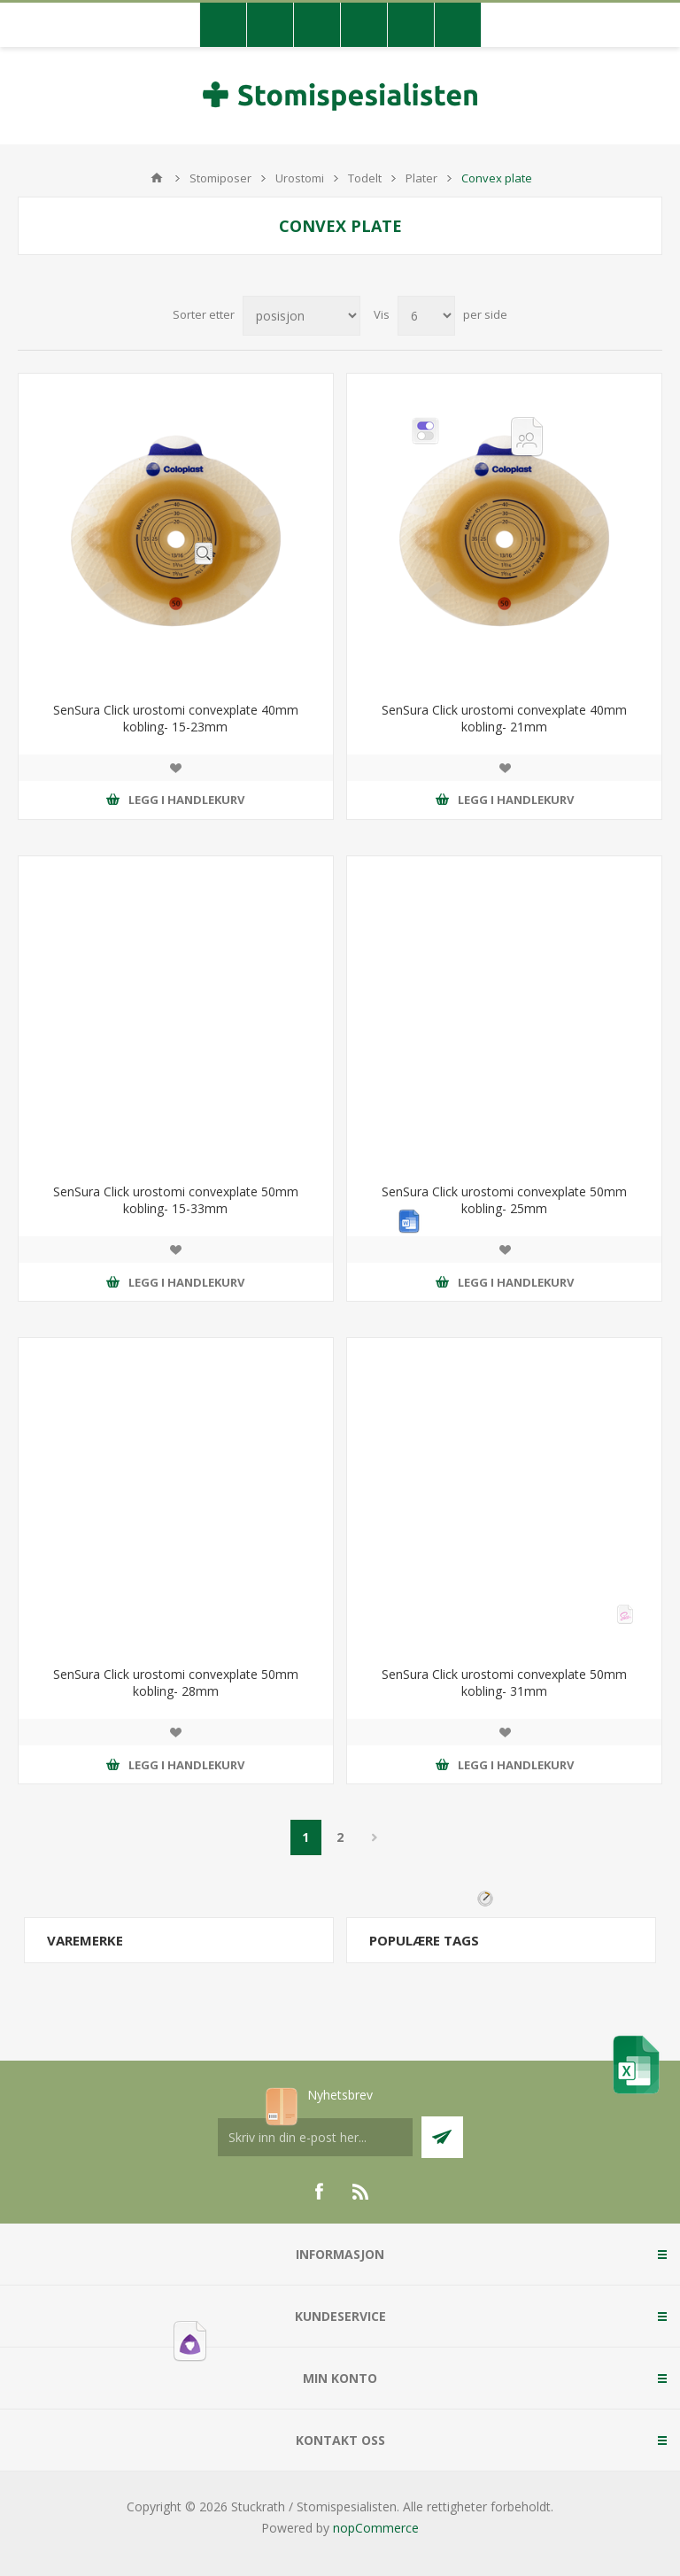 The height and width of the screenshot is (2576, 680). Describe the element at coordinates (409, 1221) in the screenshot. I see `open a Microsoft Word document` at that location.